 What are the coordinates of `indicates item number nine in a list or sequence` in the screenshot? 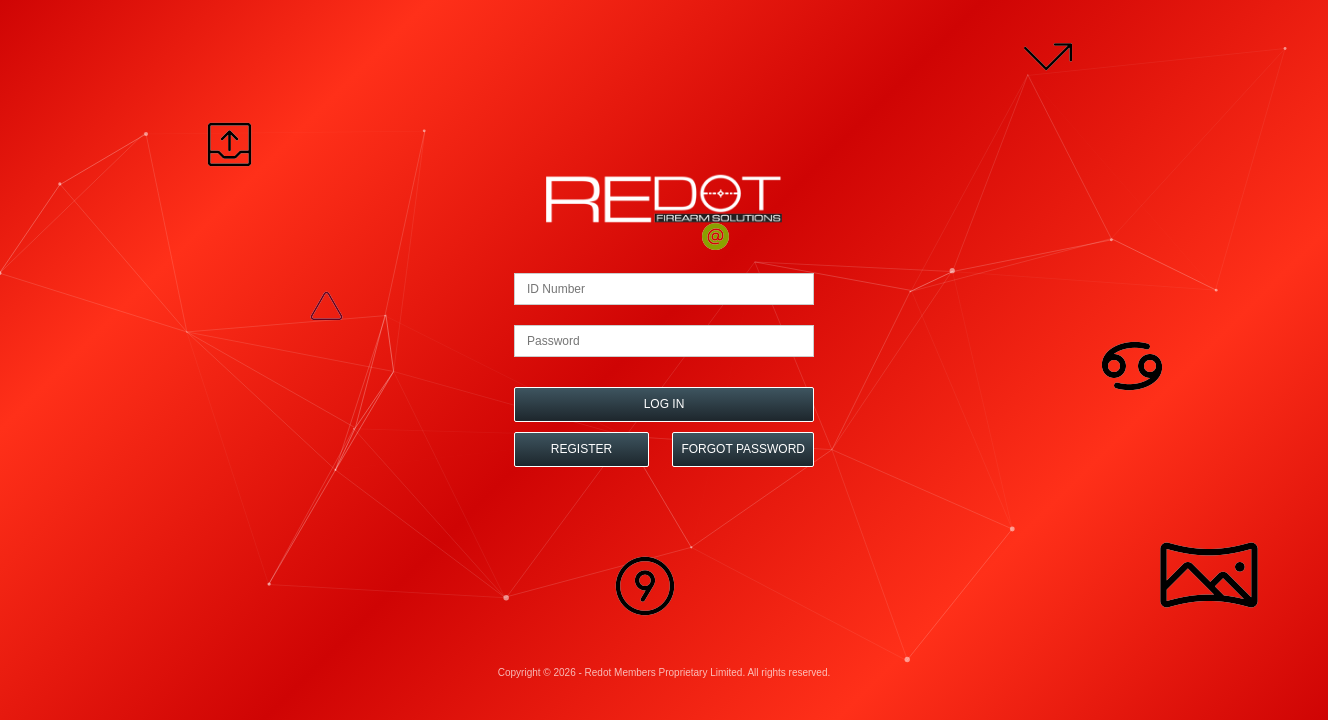 It's located at (645, 586).